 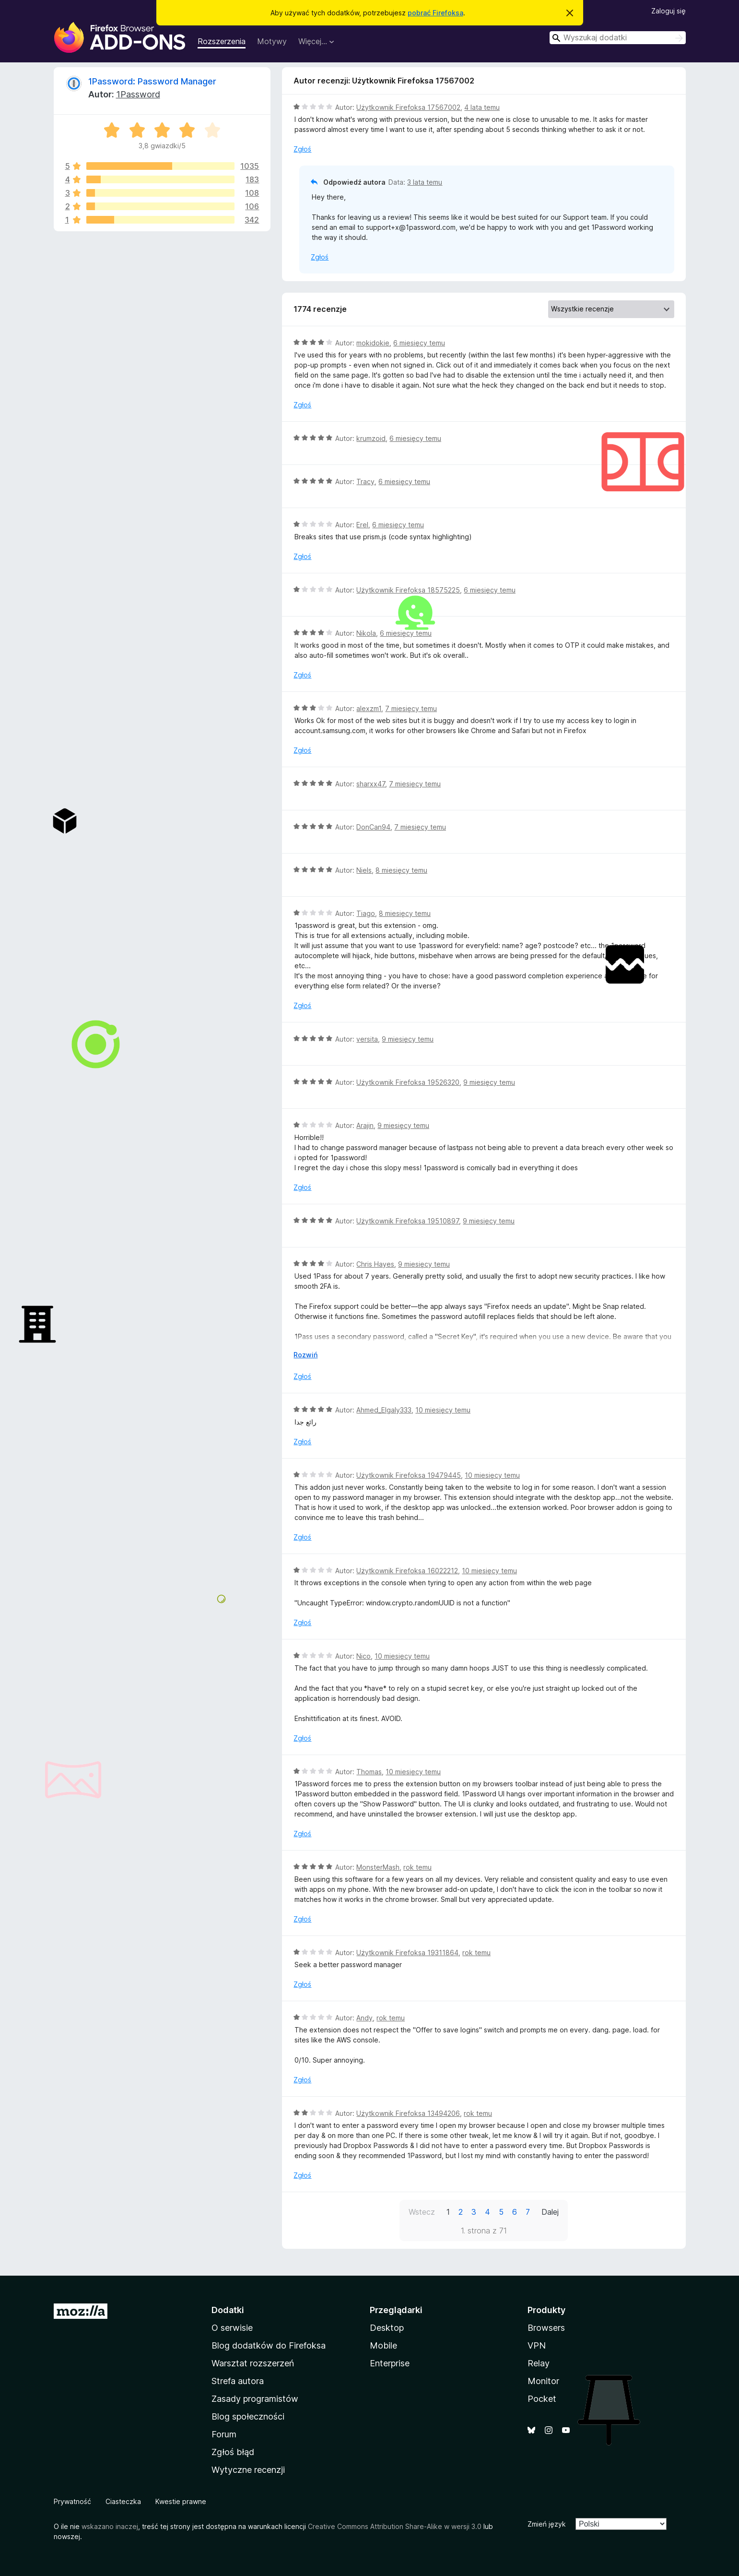 What do you see at coordinates (415, 613) in the screenshot?
I see `indicates something is overwhelmed or struggling` at bounding box center [415, 613].